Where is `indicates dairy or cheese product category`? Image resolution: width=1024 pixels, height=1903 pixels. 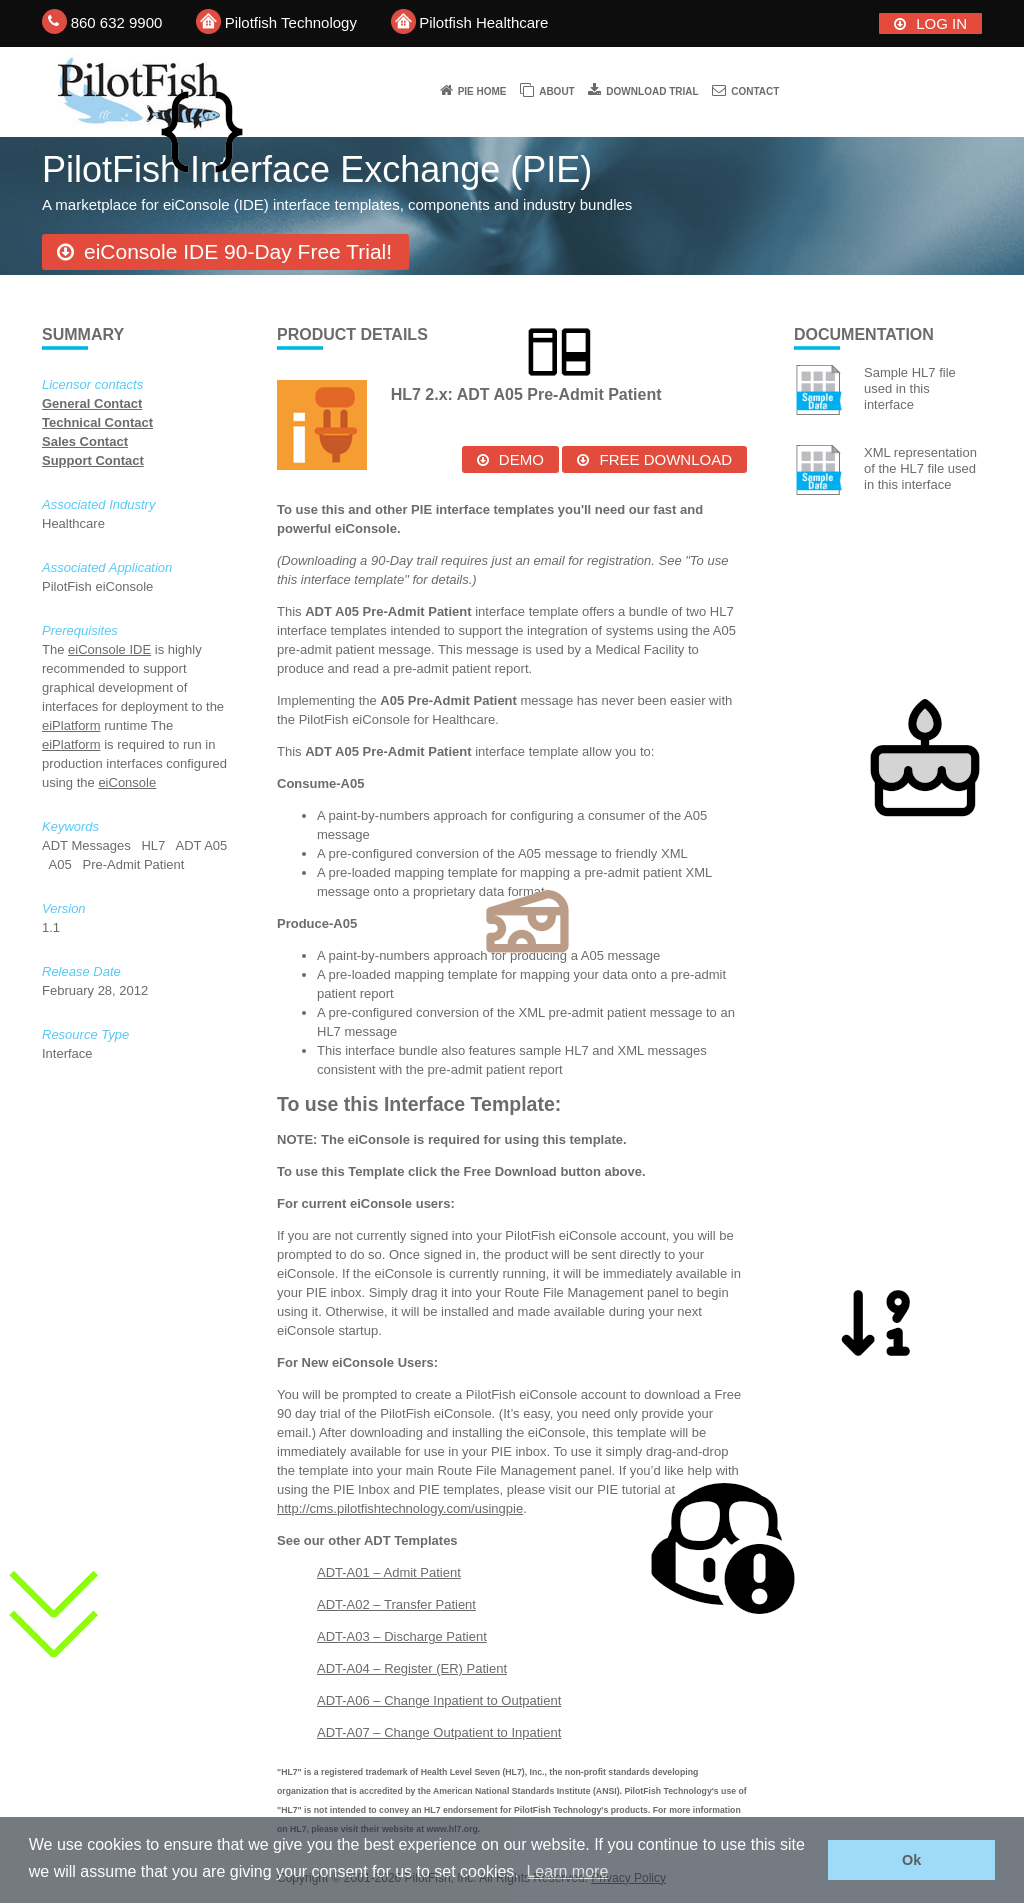 indicates dairy or cheese product category is located at coordinates (527, 925).